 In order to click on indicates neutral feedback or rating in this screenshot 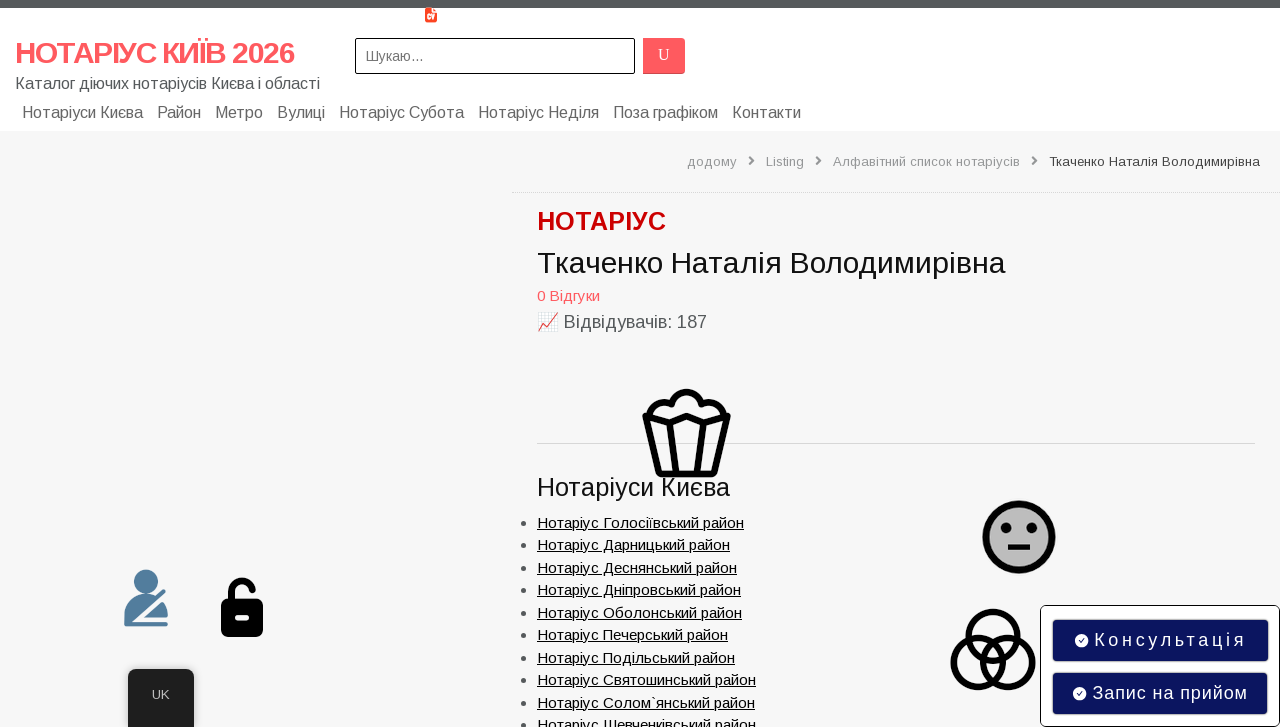, I will do `click(1019, 537)`.